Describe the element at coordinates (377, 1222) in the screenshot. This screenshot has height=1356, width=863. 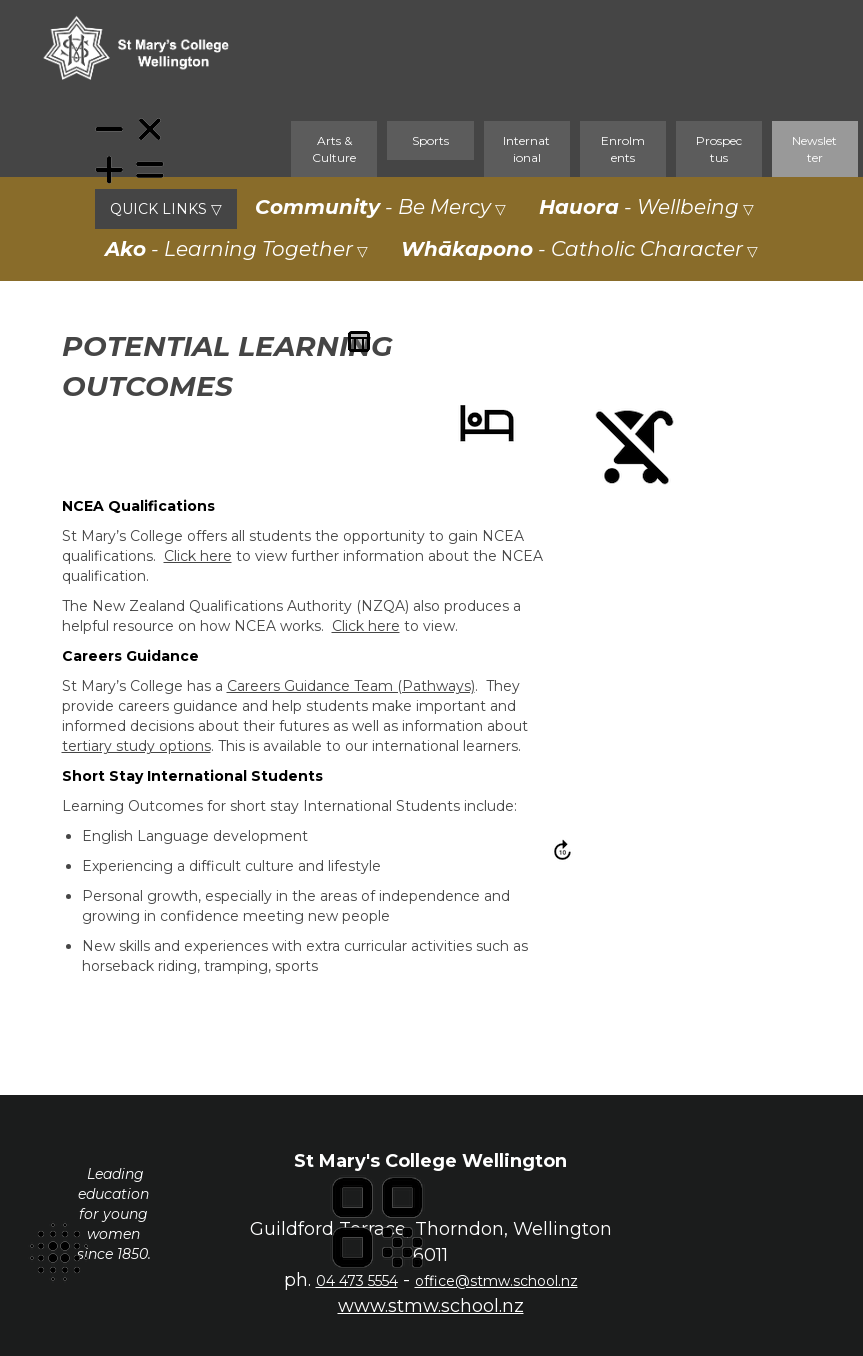
I see `scan or generate a QR code` at that location.